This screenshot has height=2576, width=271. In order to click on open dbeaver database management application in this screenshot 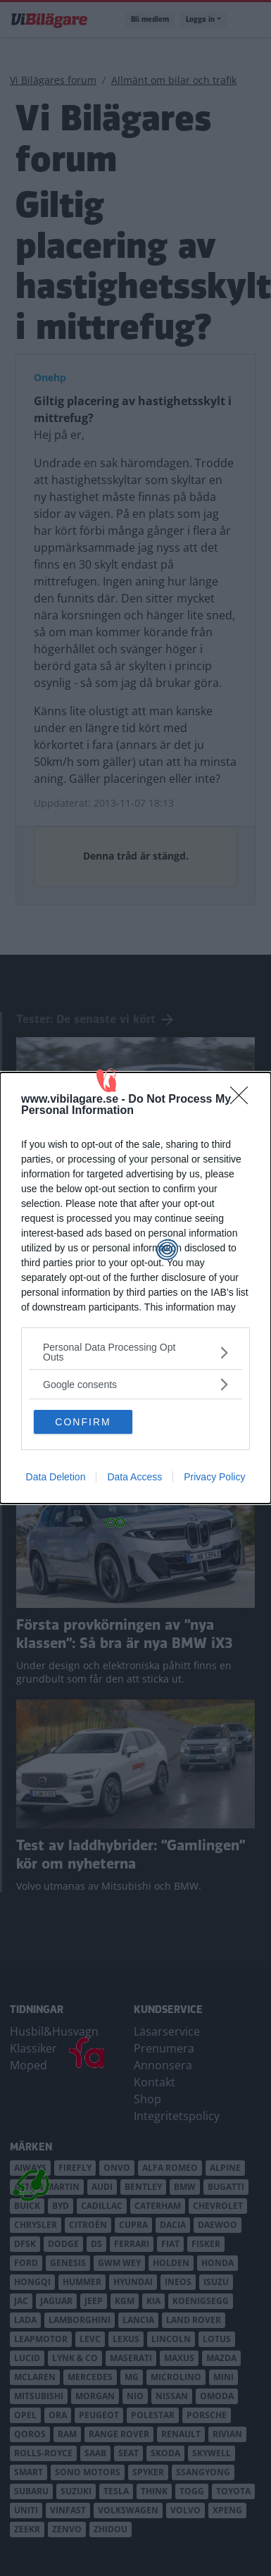, I will do `click(106, 1080)`.